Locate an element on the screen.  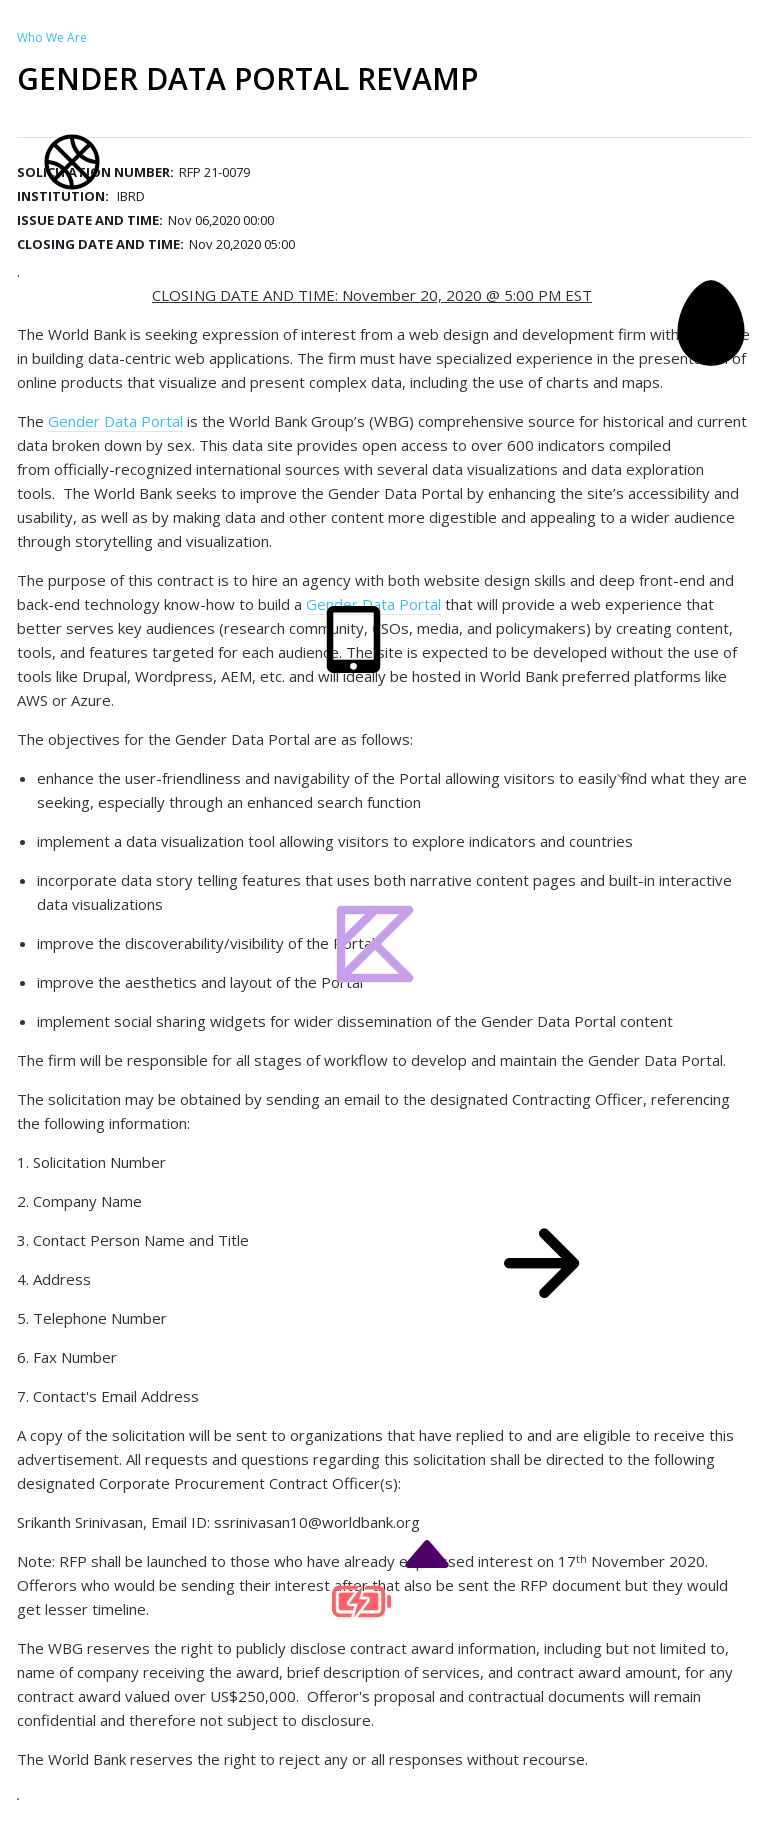
navigate to the next item or page is located at coordinates (539, 1265).